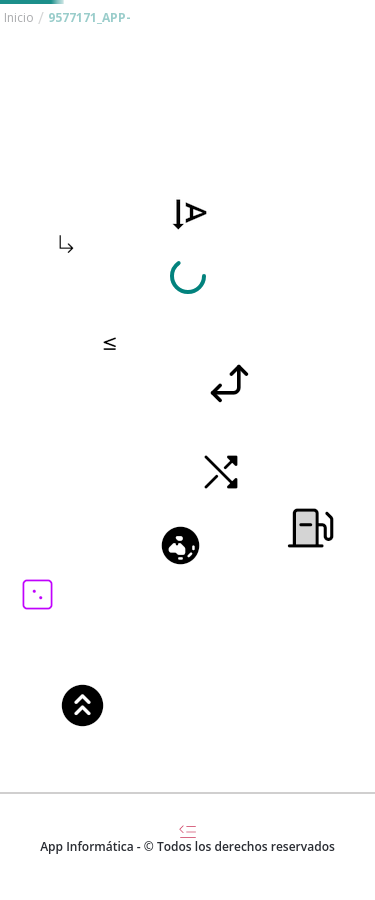  Describe the element at coordinates (309, 528) in the screenshot. I see `find nearby gas stations` at that location.